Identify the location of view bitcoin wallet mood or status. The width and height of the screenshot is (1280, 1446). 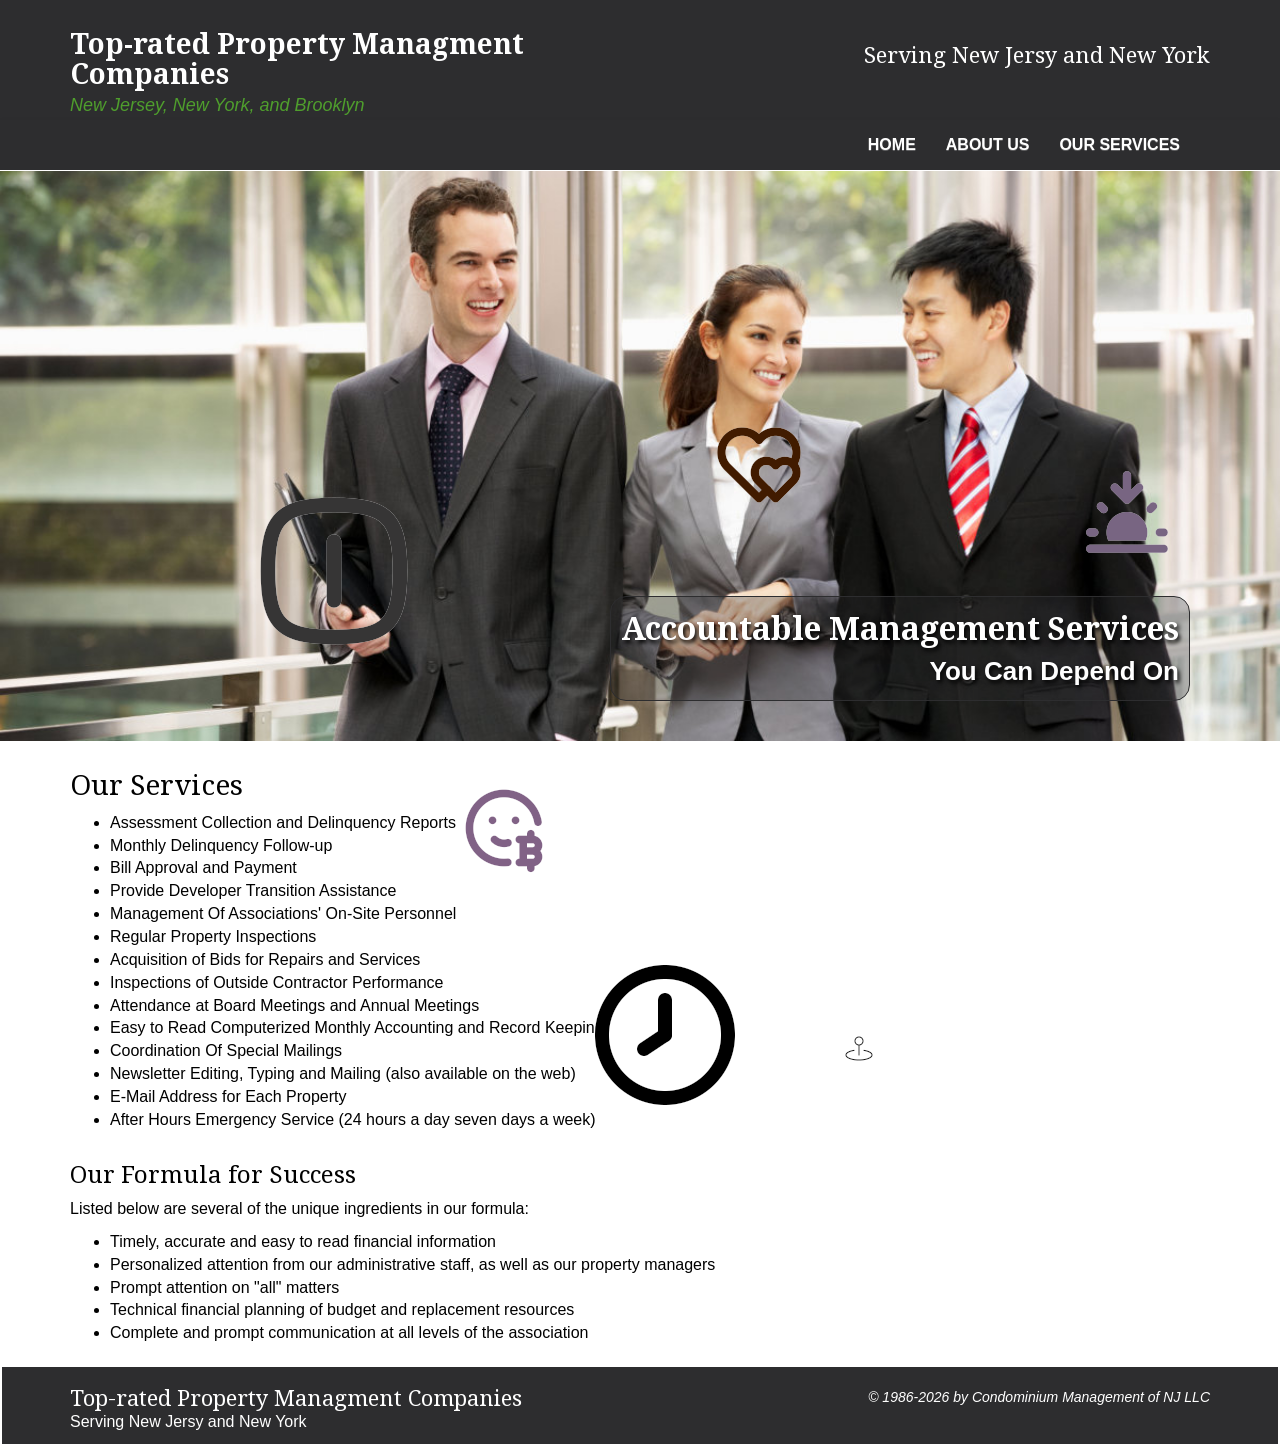
(504, 828).